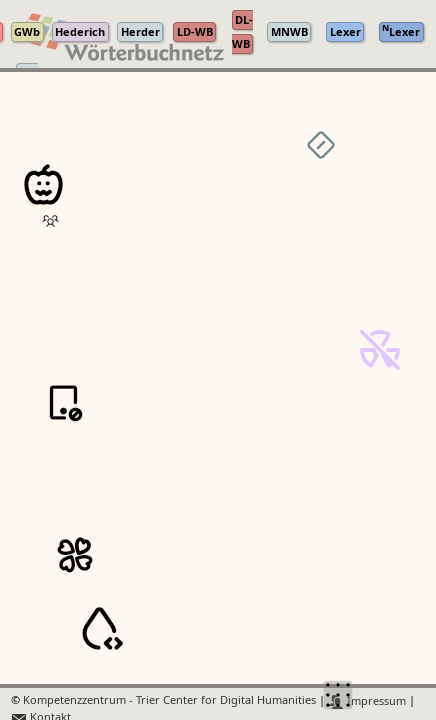  Describe the element at coordinates (43, 185) in the screenshot. I see `access halloween-themed content or settings` at that location.